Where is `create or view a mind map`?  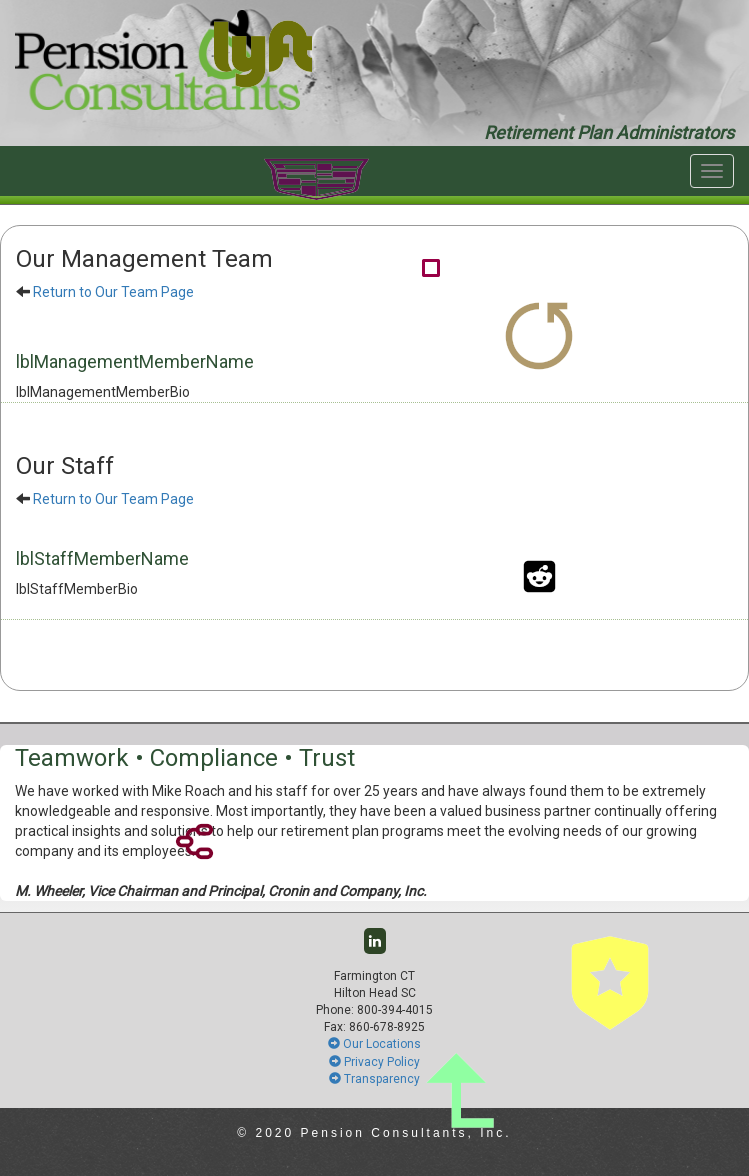
create or view a mind map is located at coordinates (195, 841).